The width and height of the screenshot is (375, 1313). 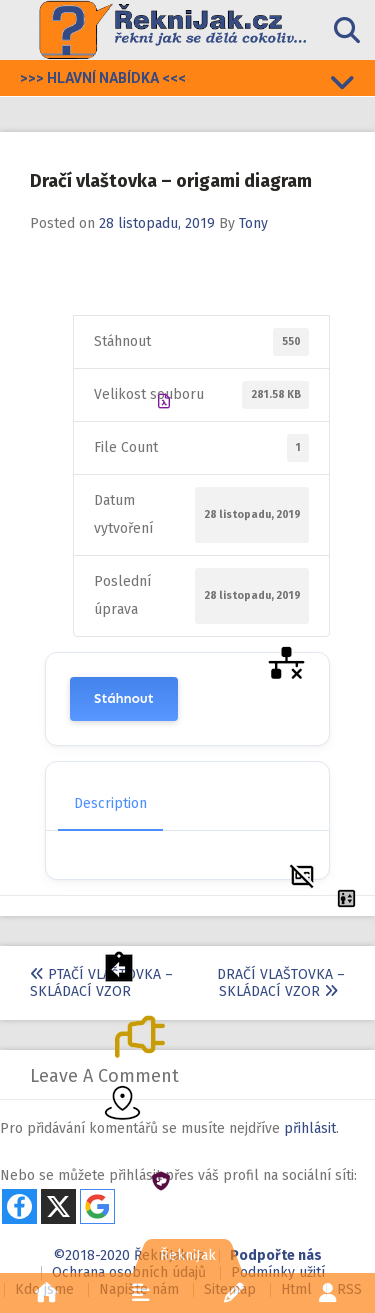 What do you see at coordinates (164, 401) in the screenshot?
I see `open a lambda function file` at bounding box center [164, 401].